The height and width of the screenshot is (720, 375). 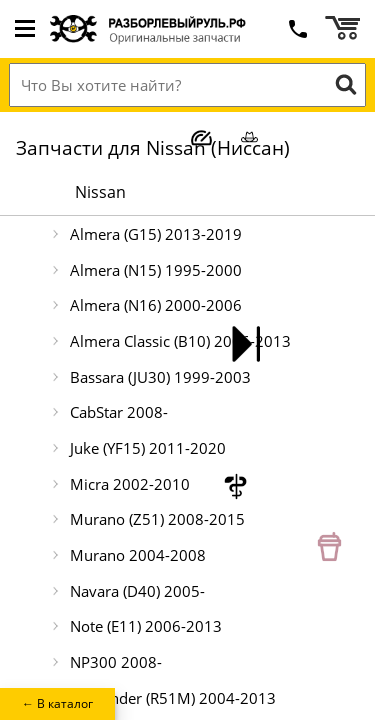 What do you see at coordinates (249, 137) in the screenshot?
I see `select western or country theme` at bounding box center [249, 137].